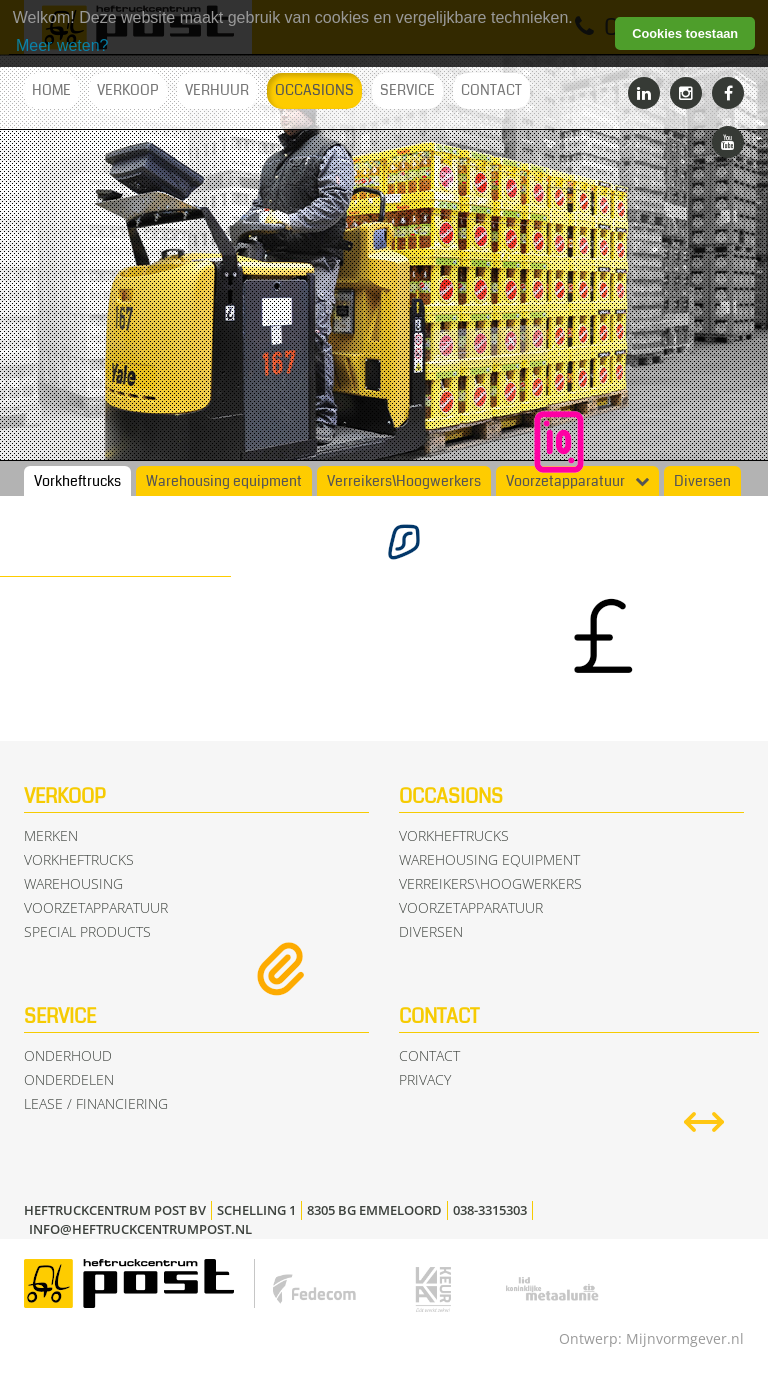  I want to click on open surfshark vpn app, so click(404, 542).